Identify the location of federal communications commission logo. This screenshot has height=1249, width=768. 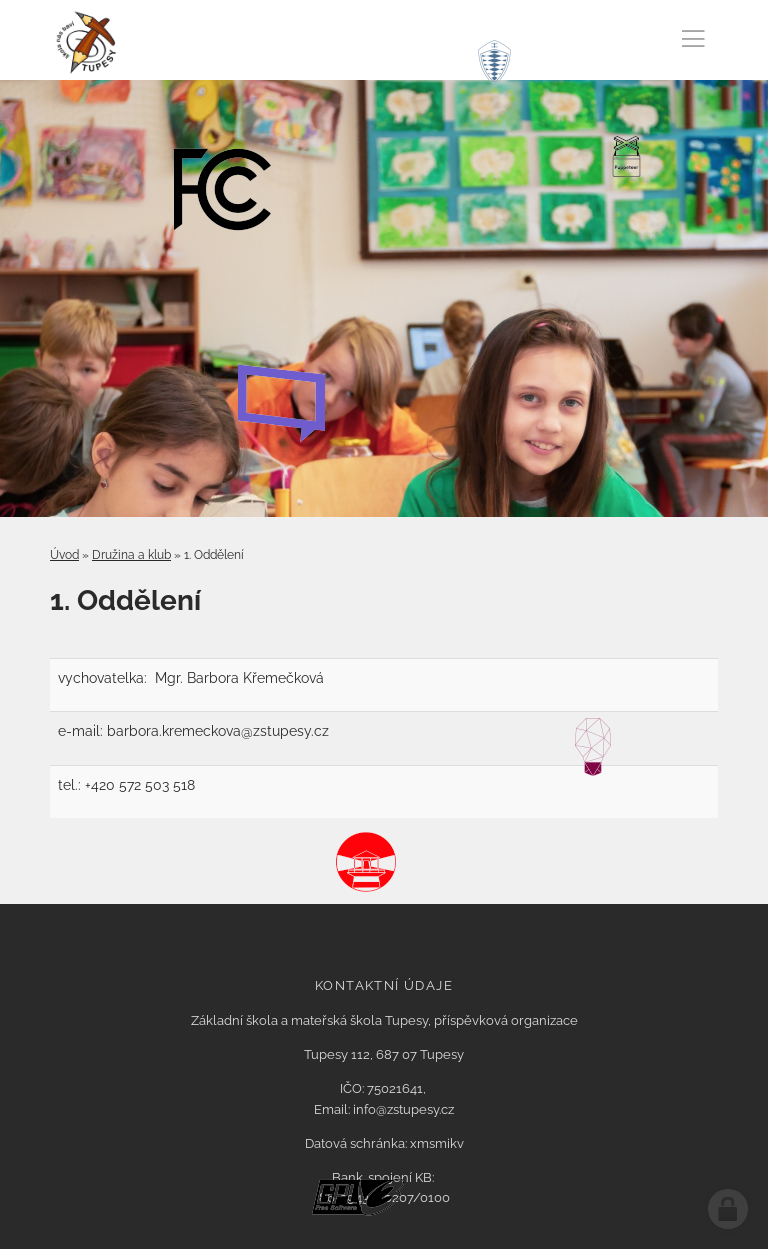
(222, 189).